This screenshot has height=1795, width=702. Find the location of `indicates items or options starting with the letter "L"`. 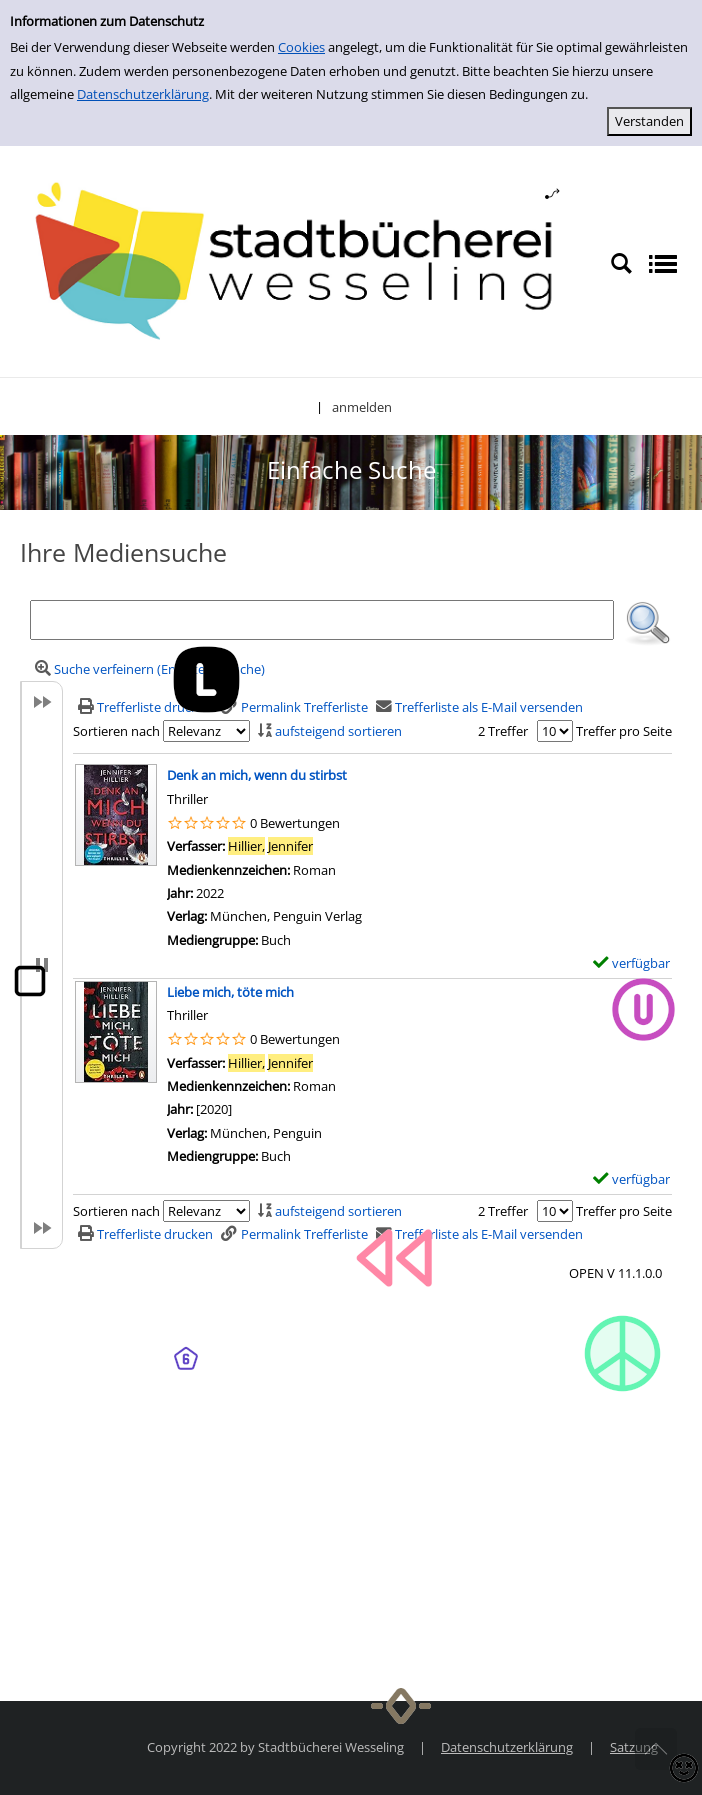

indicates items or options starting with the letter "L" is located at coordinates (206, 679).